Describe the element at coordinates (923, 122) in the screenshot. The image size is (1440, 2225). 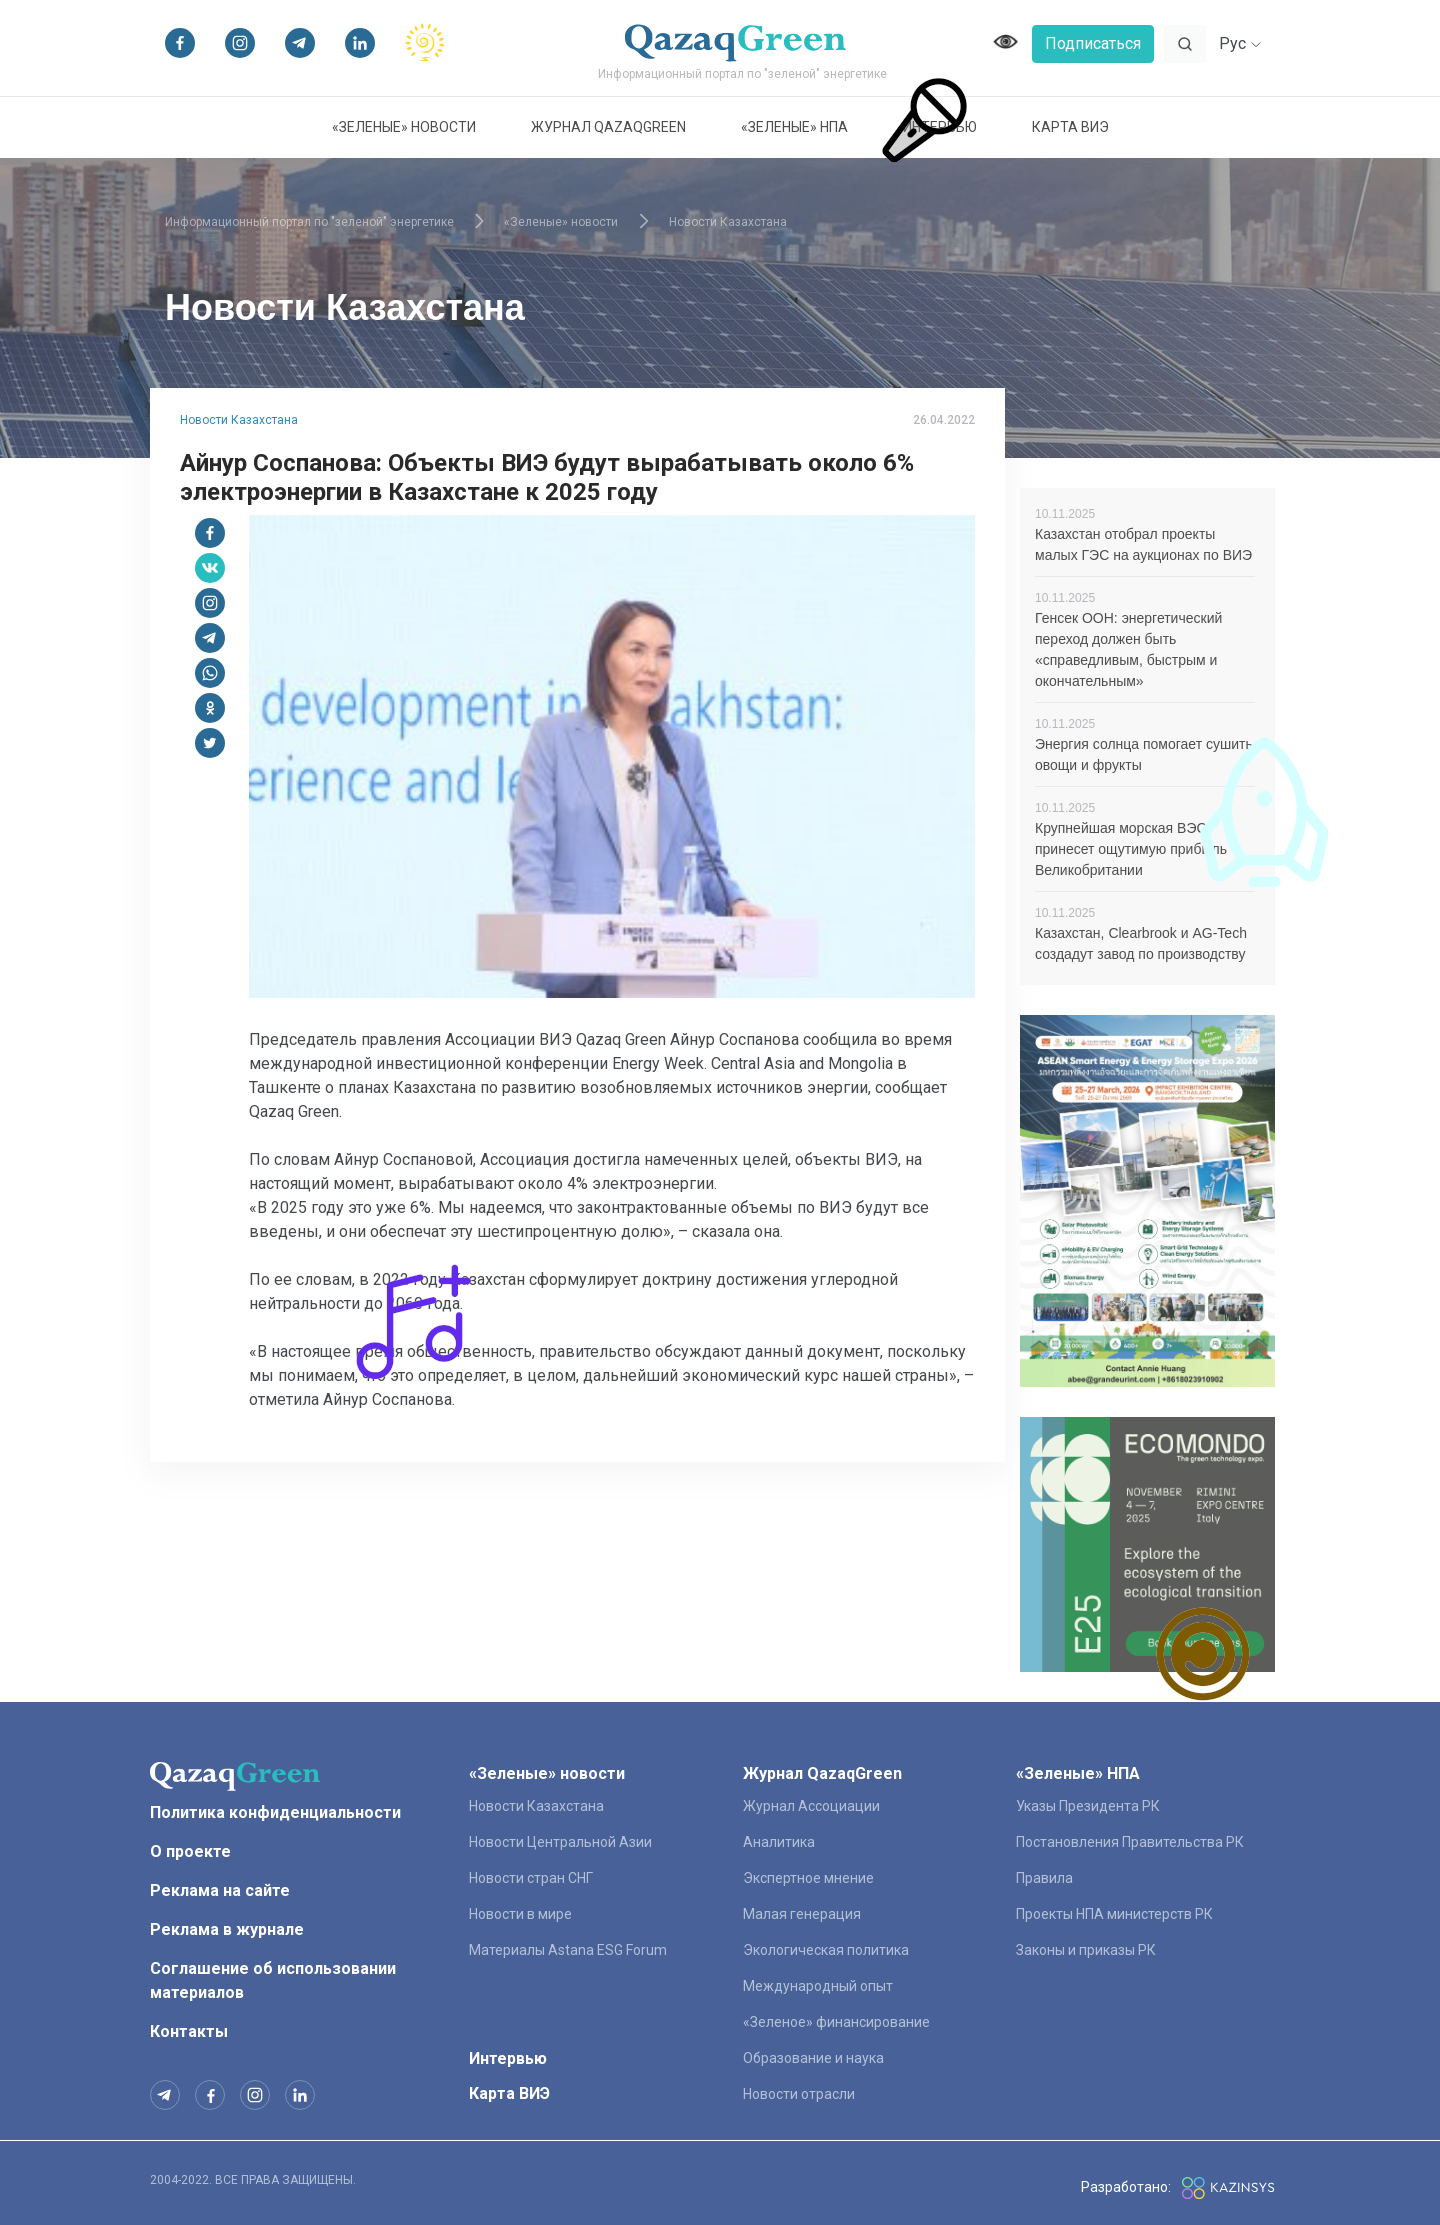
I see `access voice recording or audio input` at that location.